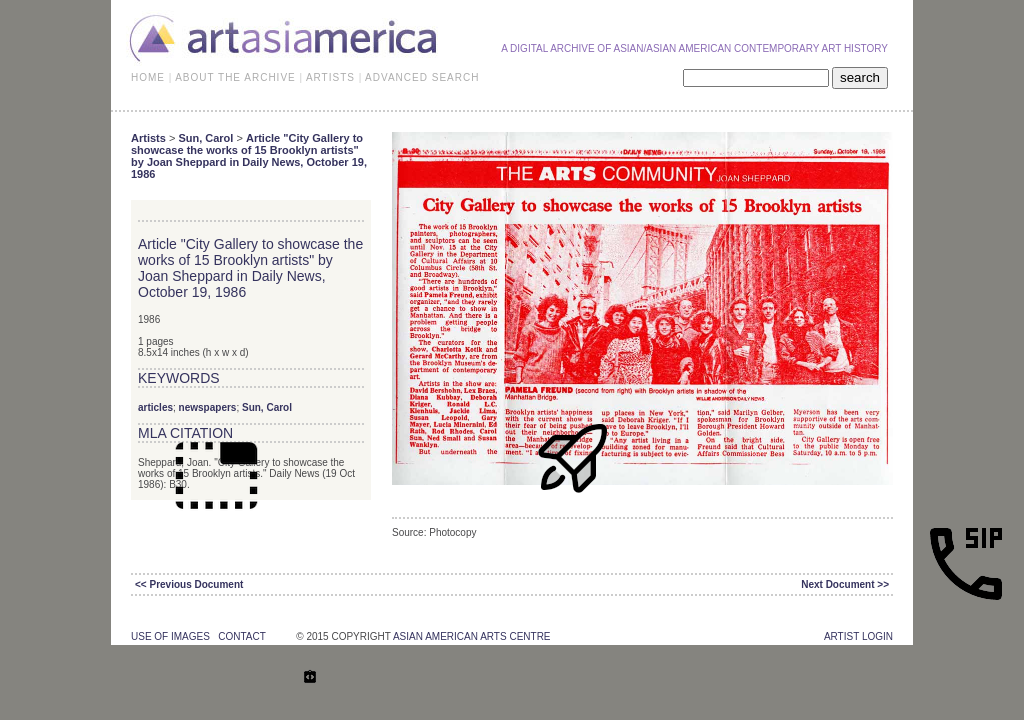 The width and height of the screenshot is (1024, 720). Describe the element at coordinates (216, 475) in the screenshot. I see `an inactive or background browser tab` at that location.